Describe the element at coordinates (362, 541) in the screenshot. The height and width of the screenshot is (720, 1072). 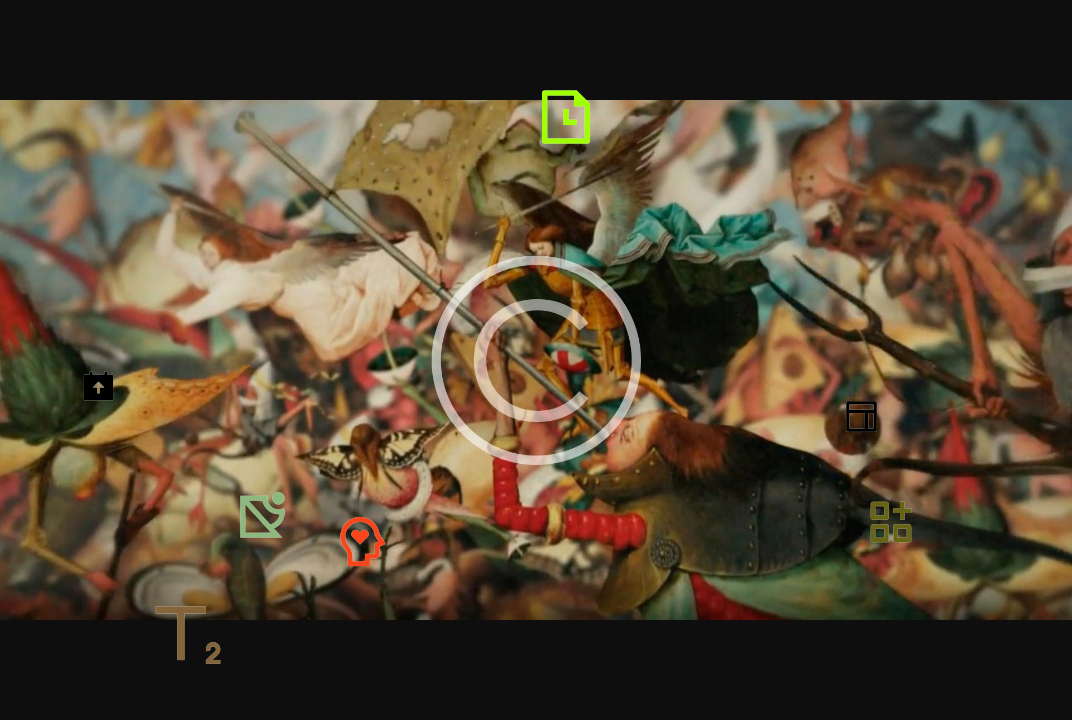
I see `access mental health resources` at that location.